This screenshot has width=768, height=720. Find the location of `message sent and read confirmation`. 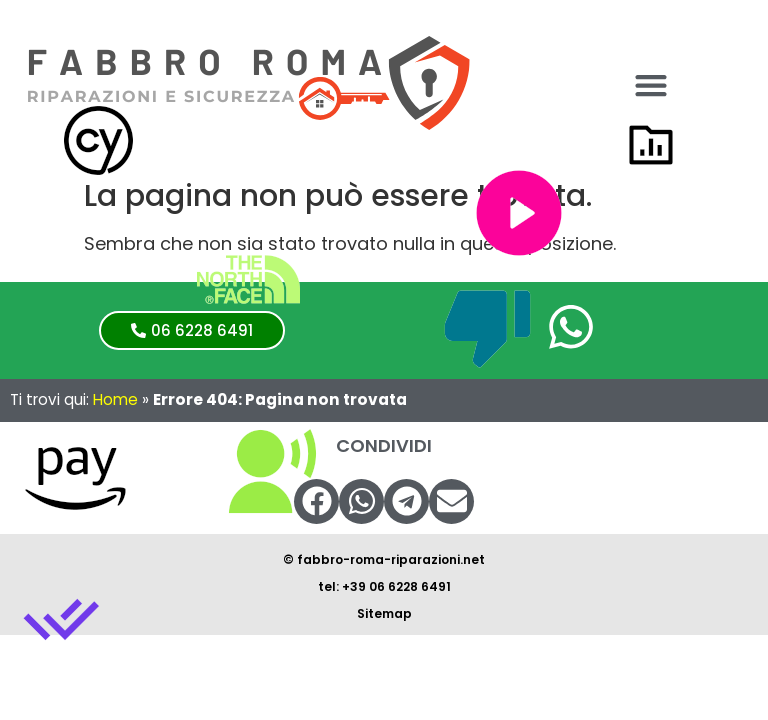

message sent and read confirmation is located at coordinates (61, 619).